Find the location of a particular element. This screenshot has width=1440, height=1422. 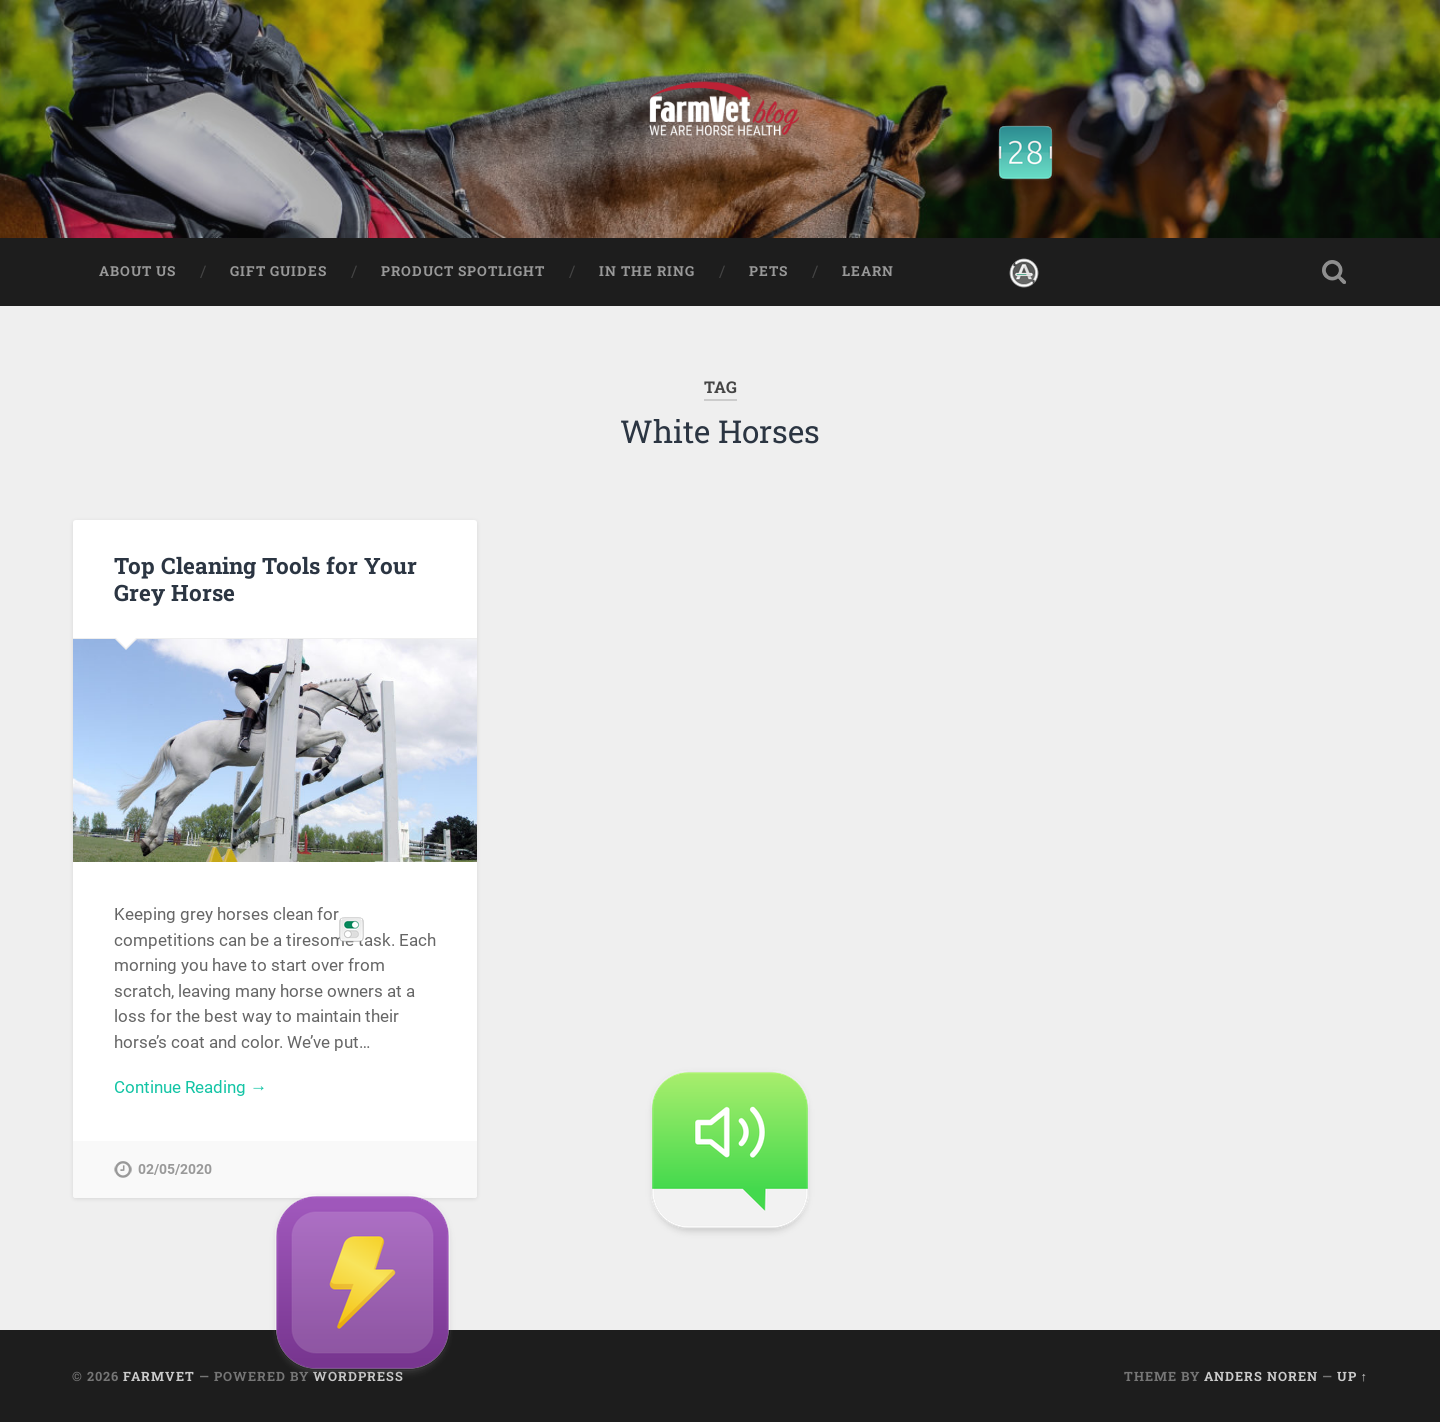

open desktop settings and preferences is located at coordinates (351, 929).